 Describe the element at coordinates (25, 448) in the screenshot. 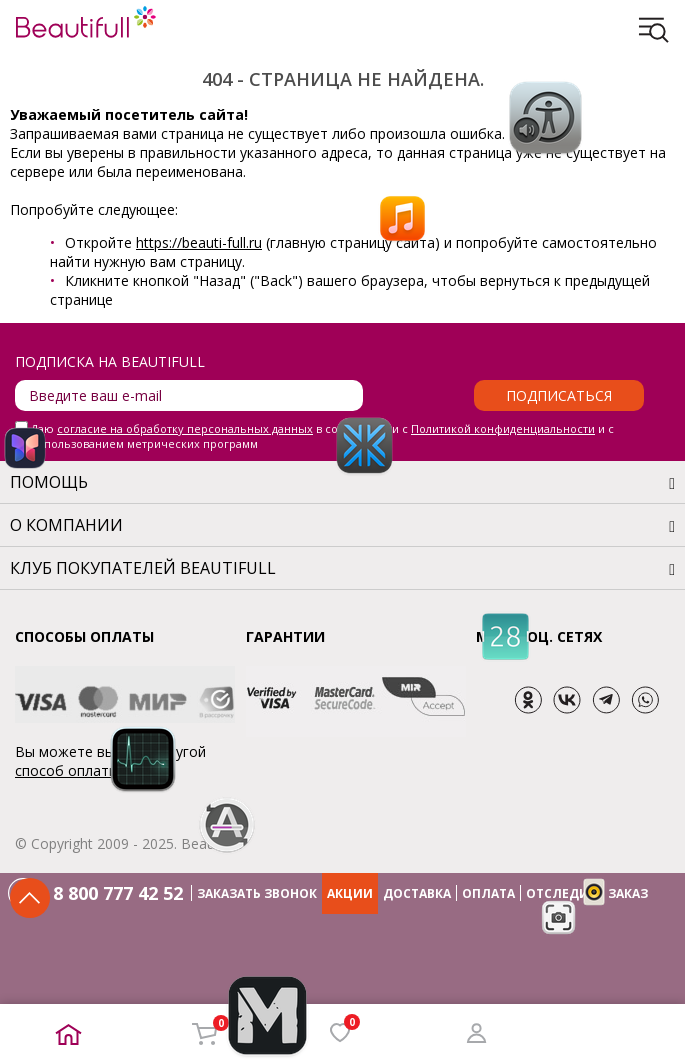

I see `open the journal app` at that location.